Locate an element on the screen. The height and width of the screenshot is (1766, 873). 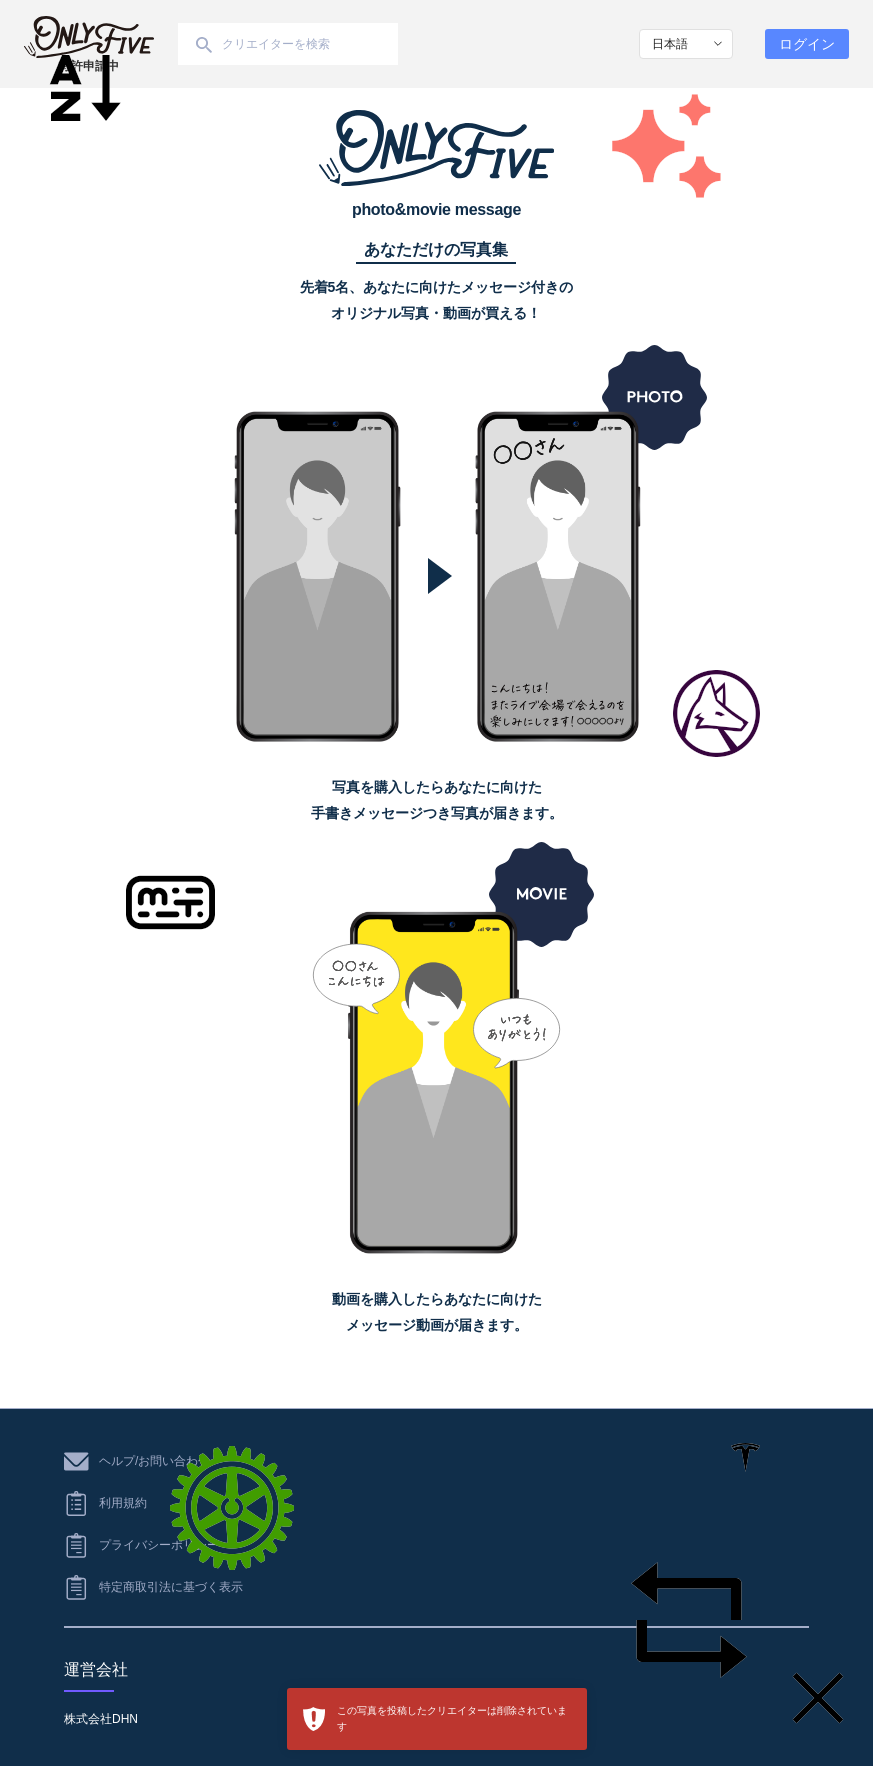
Rotary International organization logo is located at coordinates (232, 1508).